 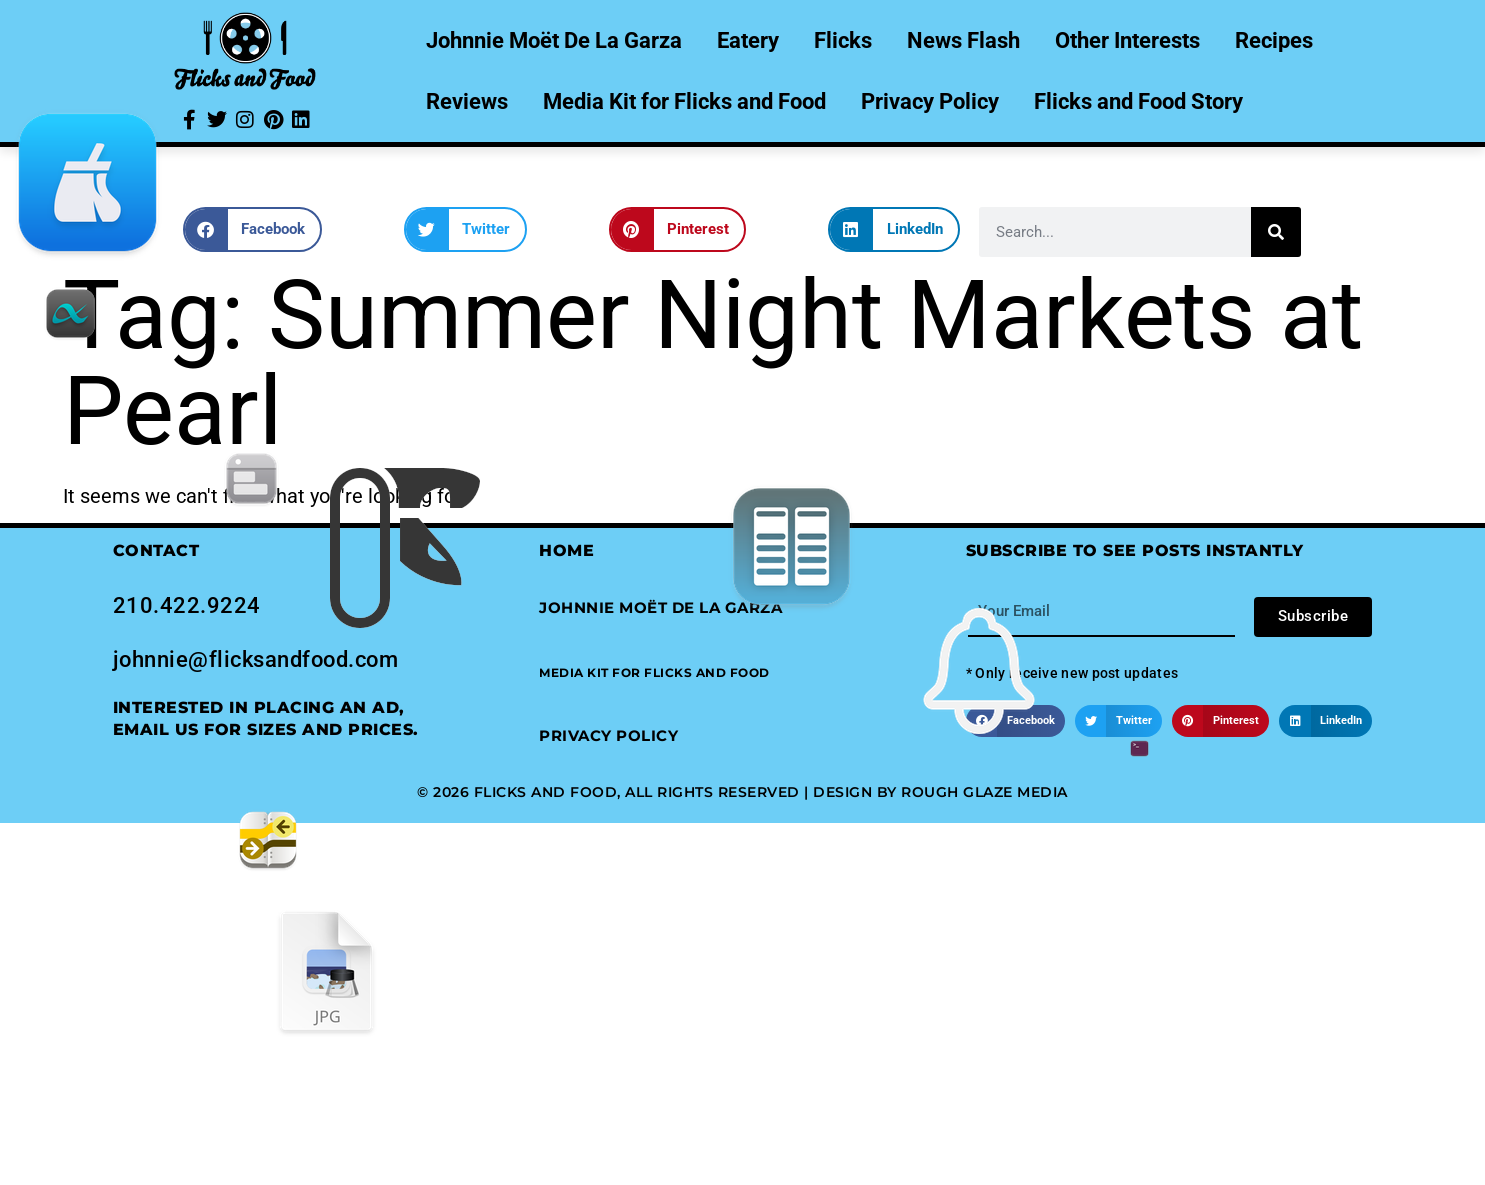 I want to click on open diffuse app for file comparison, so click(x=268, y=840).